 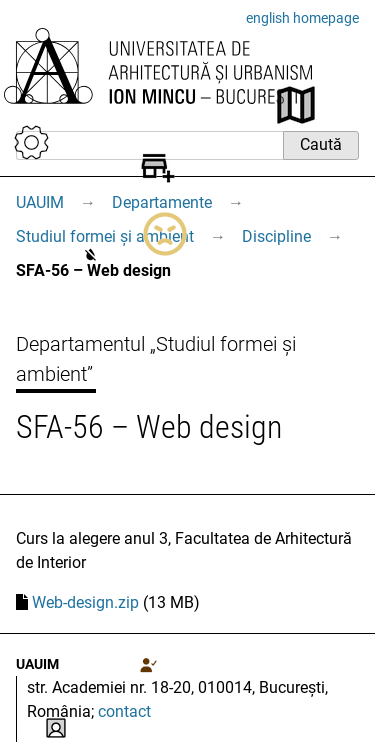 I want to click on select angry reaction or emoji, so click(x=165, y=234).